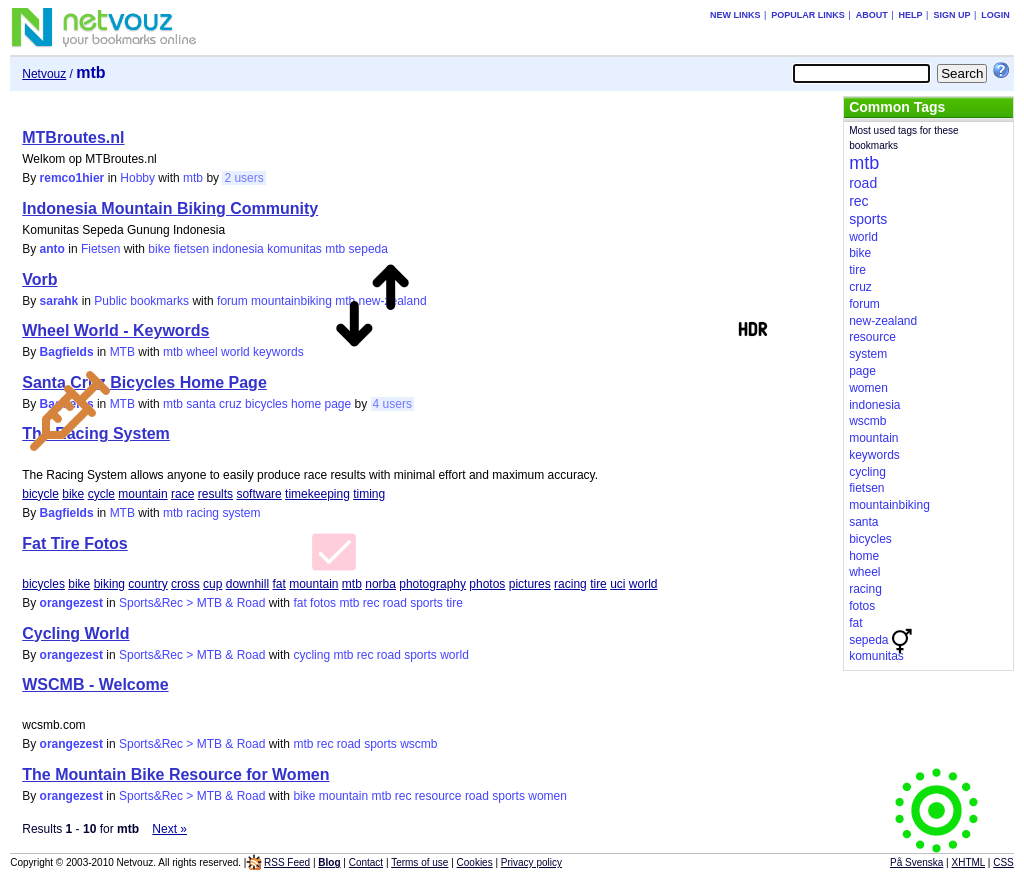 This screenshot has width=1024, height=872. I want to click on indicates mobile data connection status, so click(372, 305).